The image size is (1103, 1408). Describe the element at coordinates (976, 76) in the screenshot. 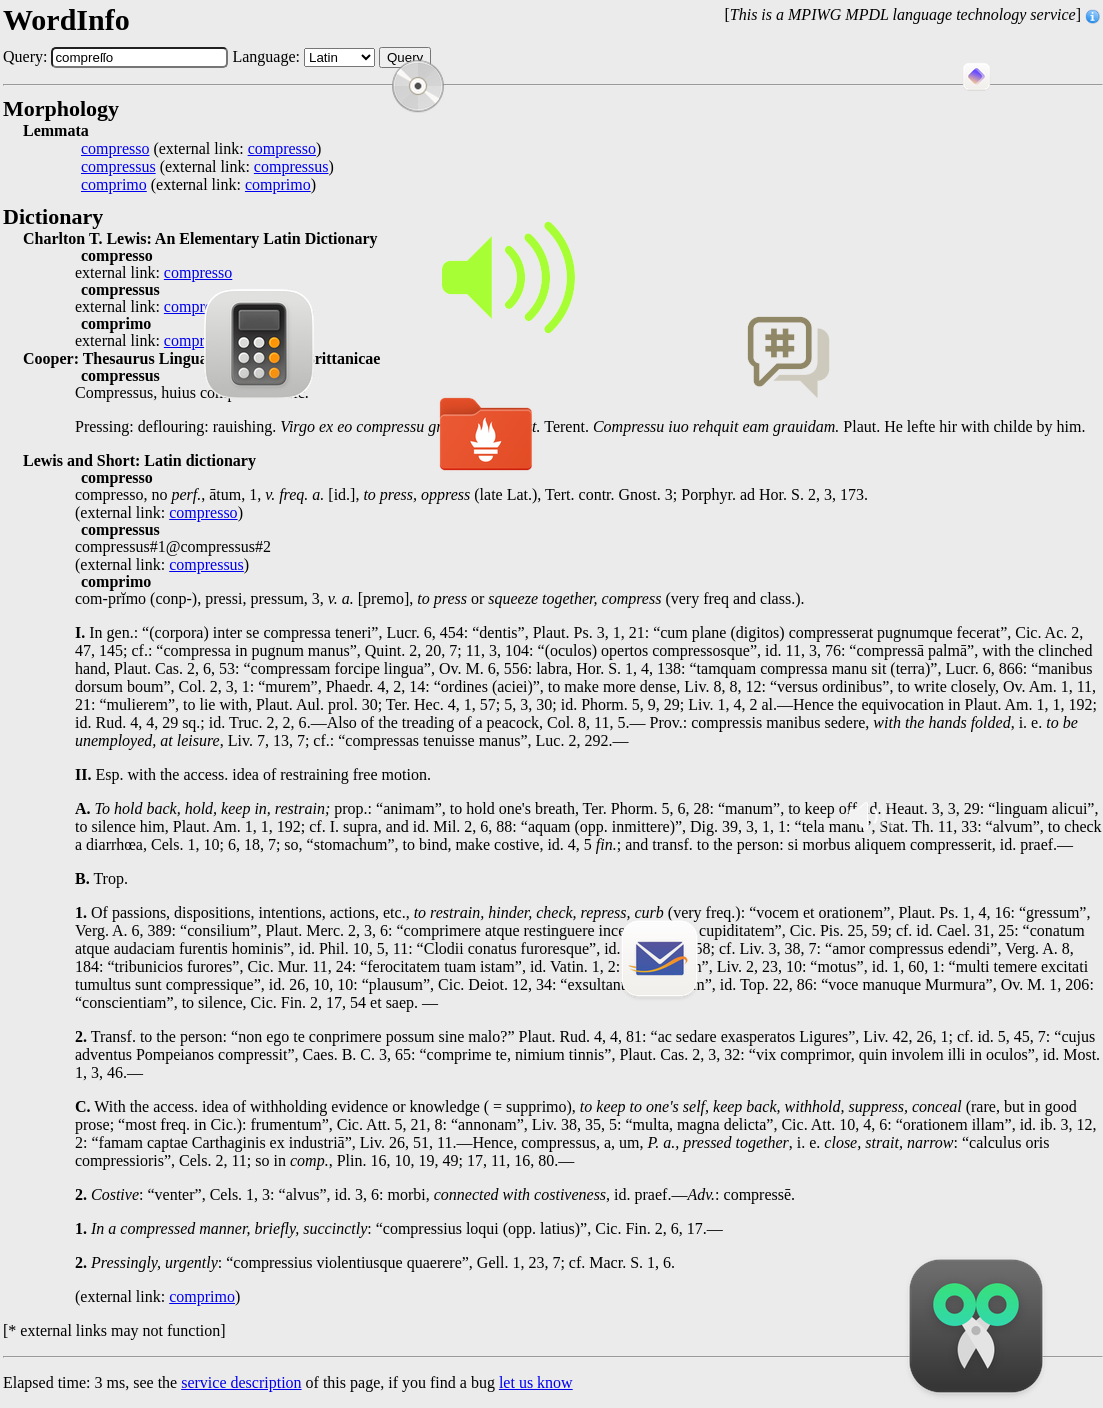

I see `open proton pass password manager` at that location.